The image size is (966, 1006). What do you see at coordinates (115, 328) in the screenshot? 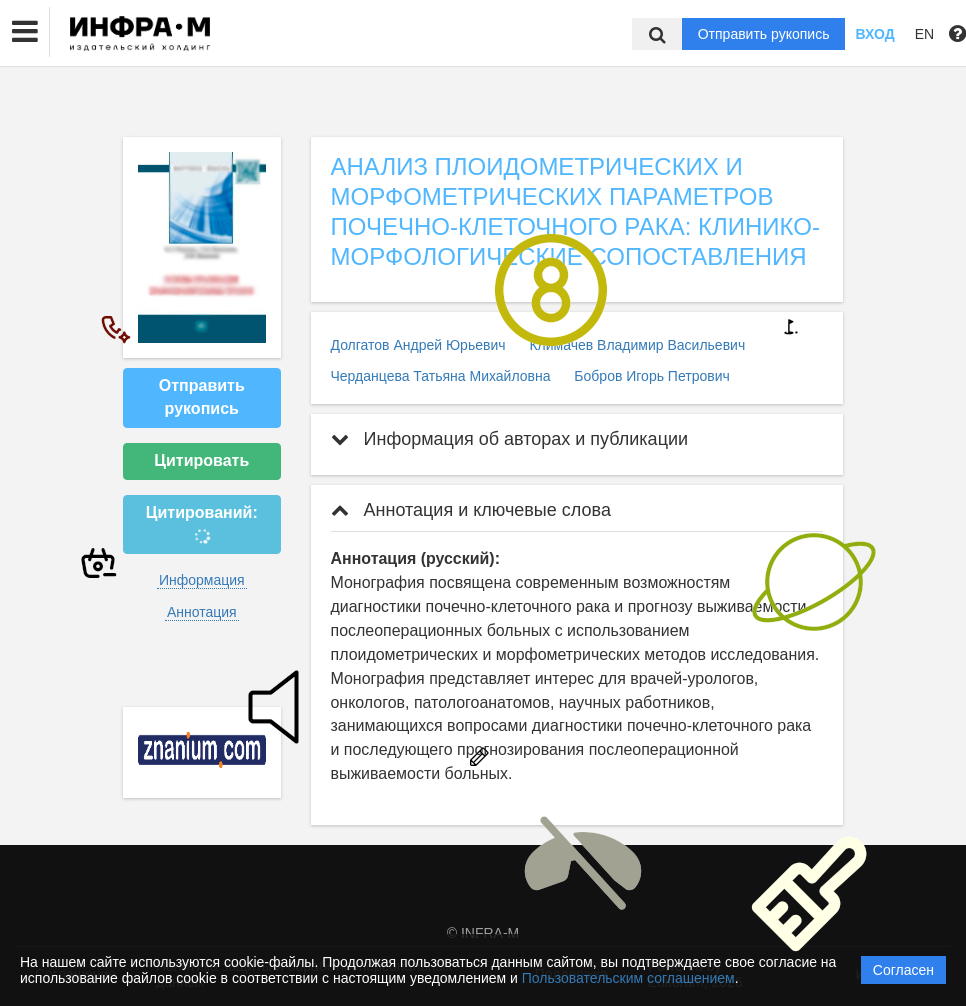
I see `AI-powered calling or smart call features` at bounding box center [115, 328].